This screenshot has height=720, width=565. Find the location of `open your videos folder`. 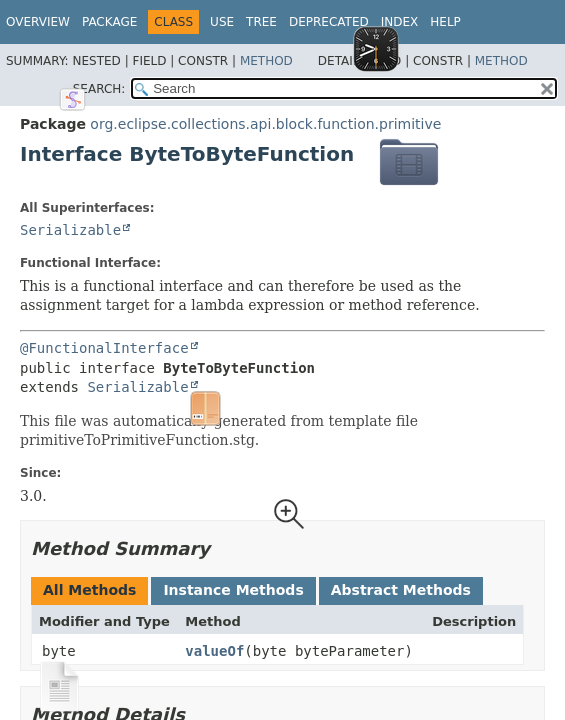

open your videos folder is located at coordinates (409, 162).